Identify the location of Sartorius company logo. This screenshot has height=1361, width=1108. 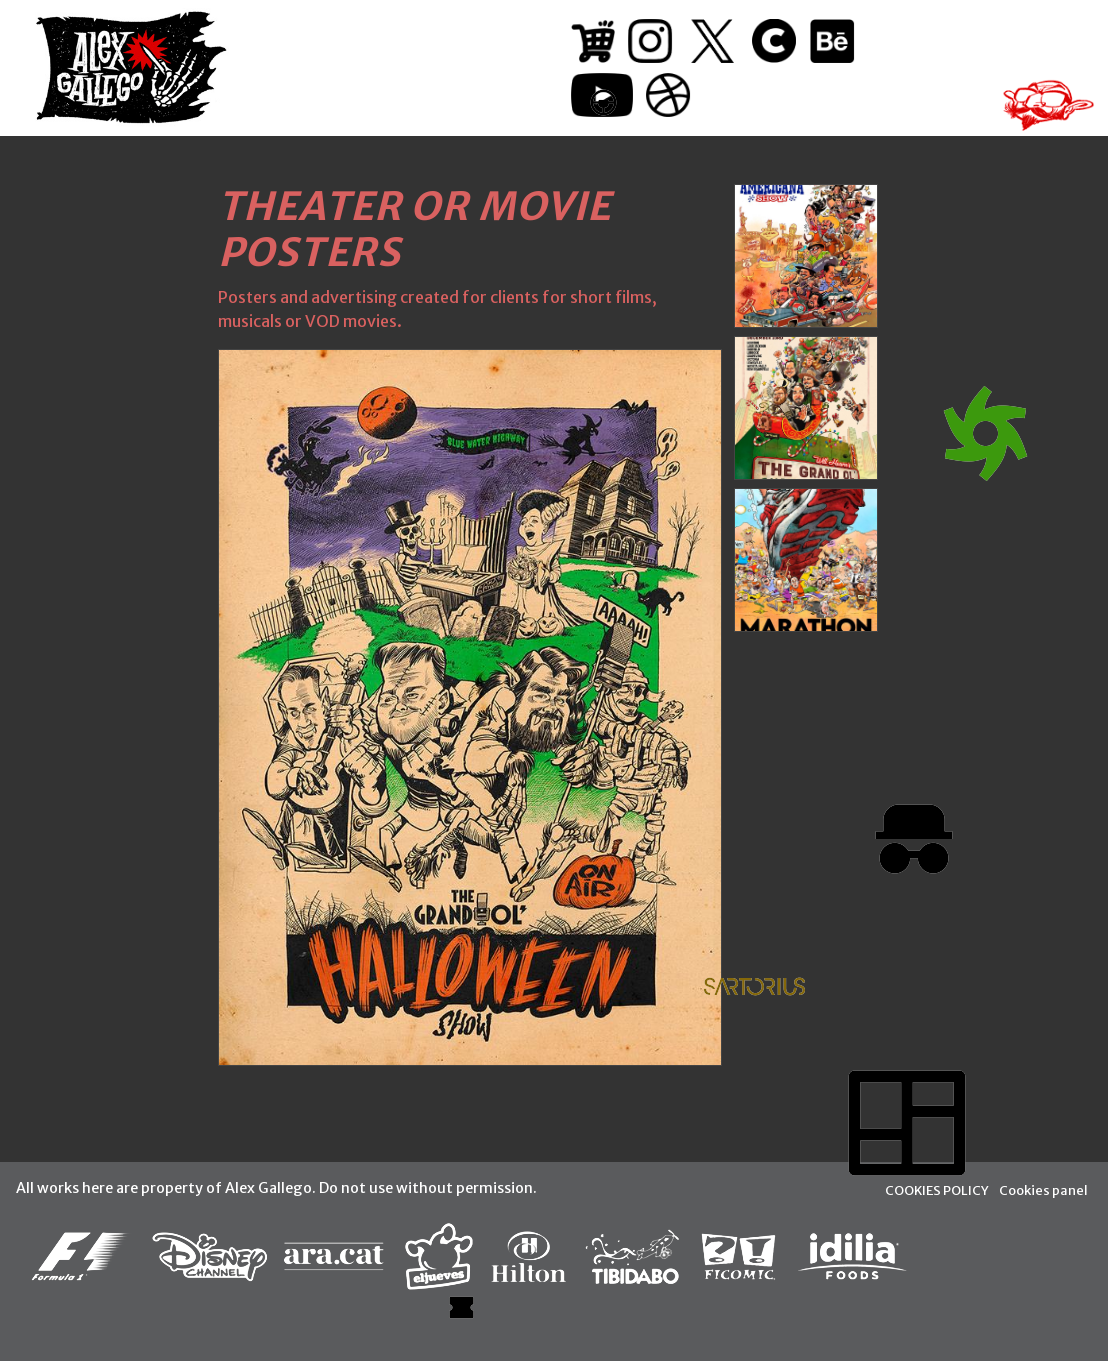
(754, 986).